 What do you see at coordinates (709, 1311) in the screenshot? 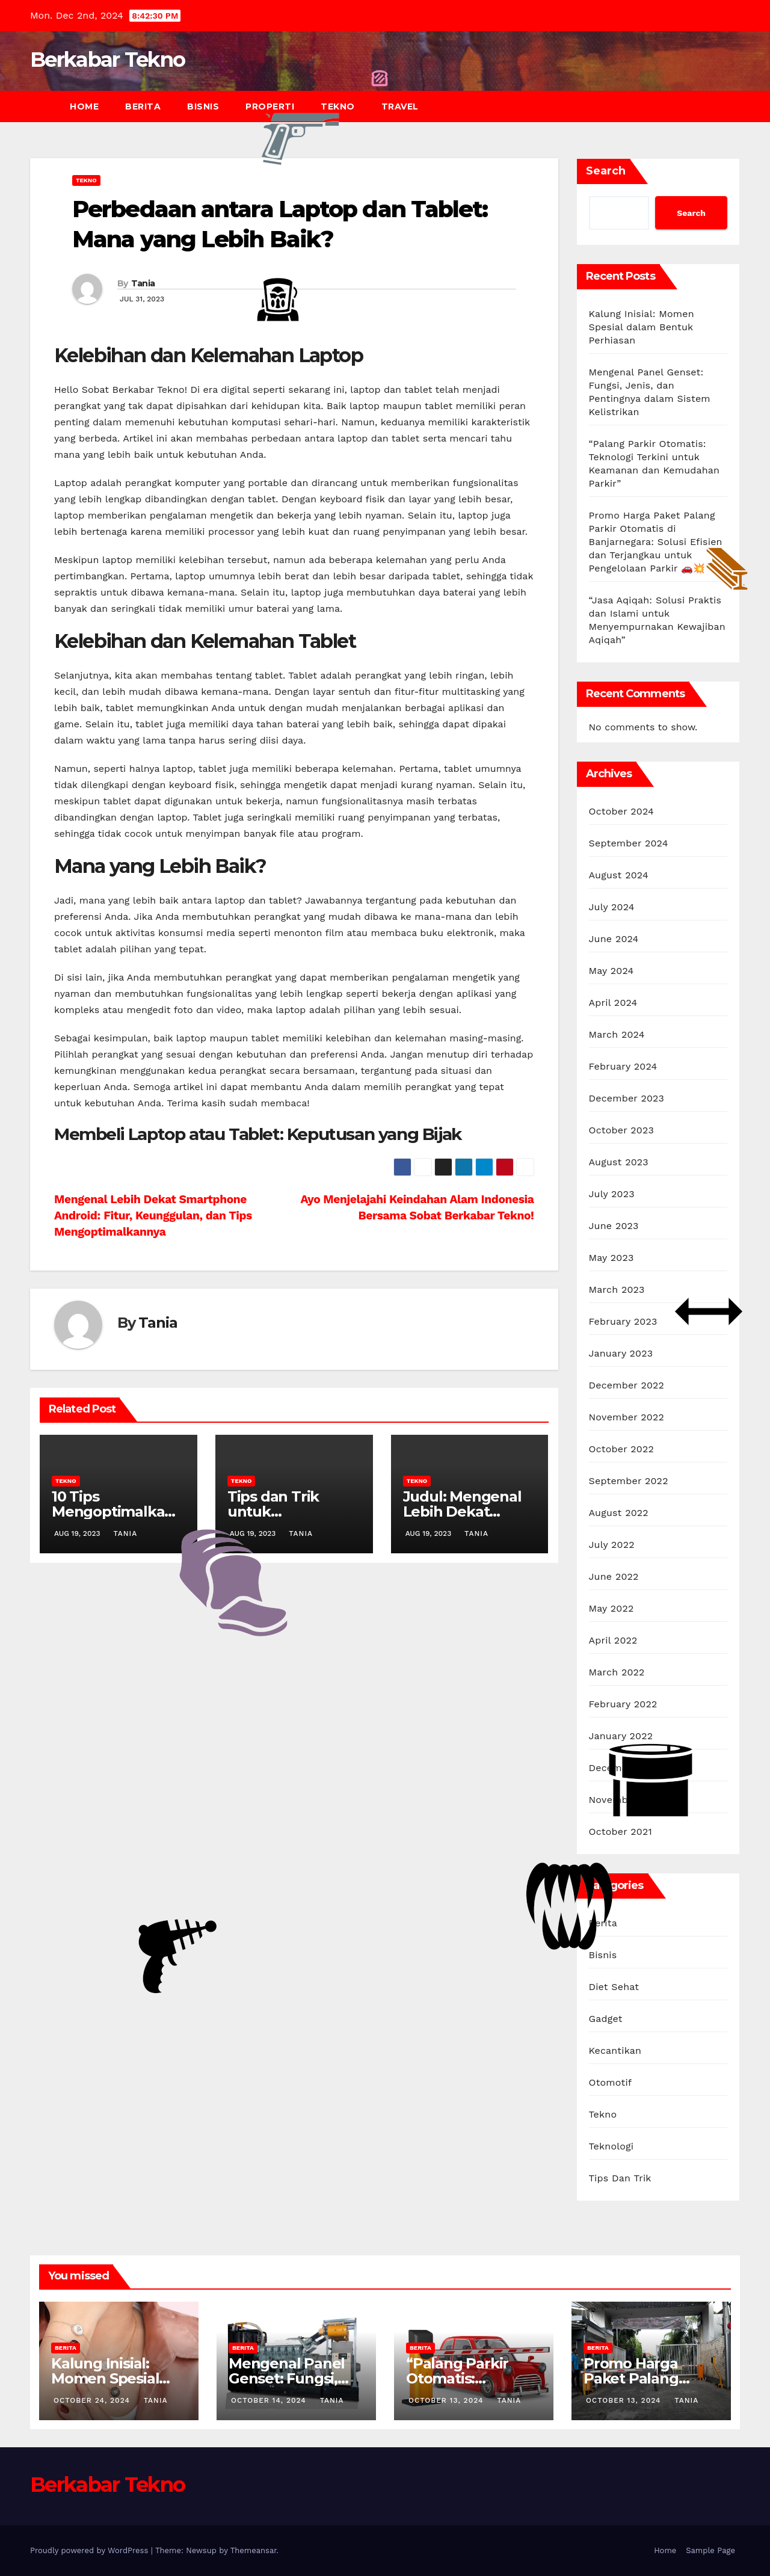
I see `flip image horizontally` at bounding box center [709, 1311].